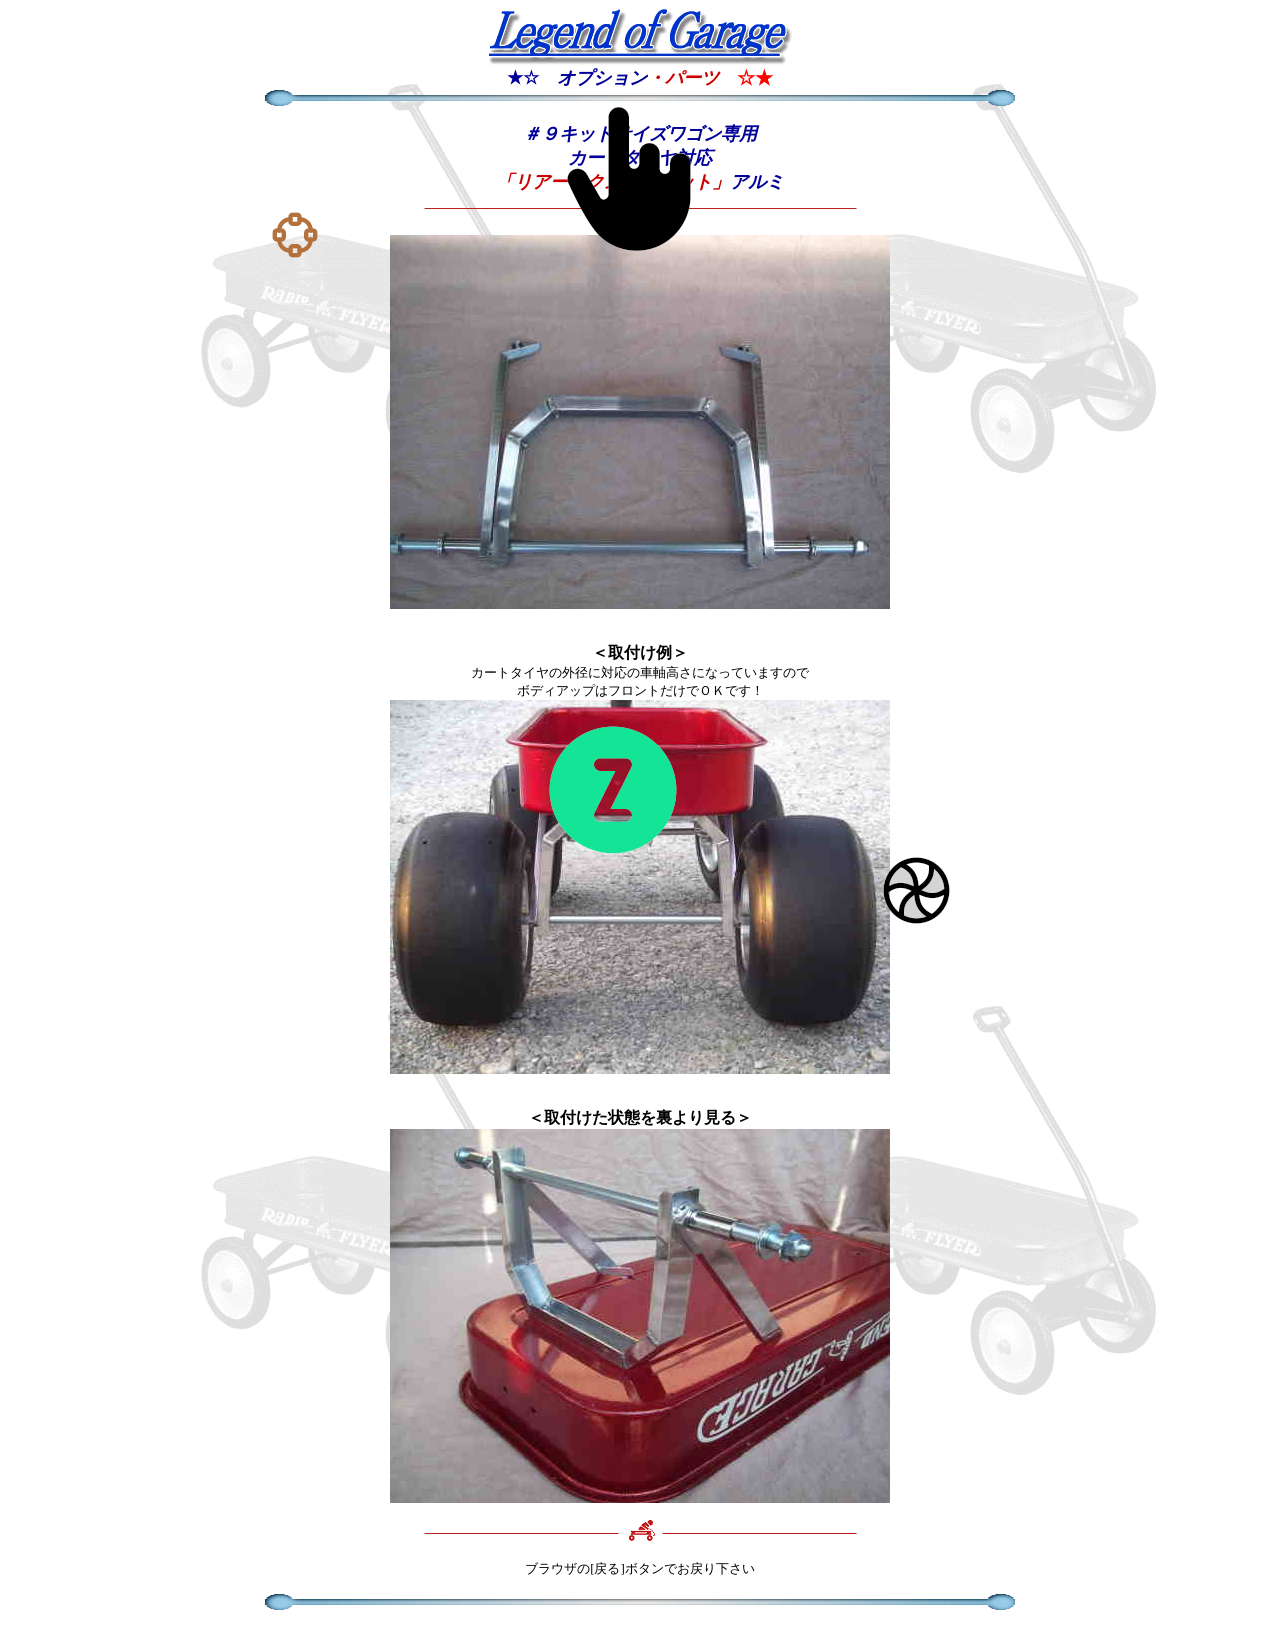 The height and width of the screenshot is (1626, 1280). I want to click on edit vector path anchor points, so click(295, 235).